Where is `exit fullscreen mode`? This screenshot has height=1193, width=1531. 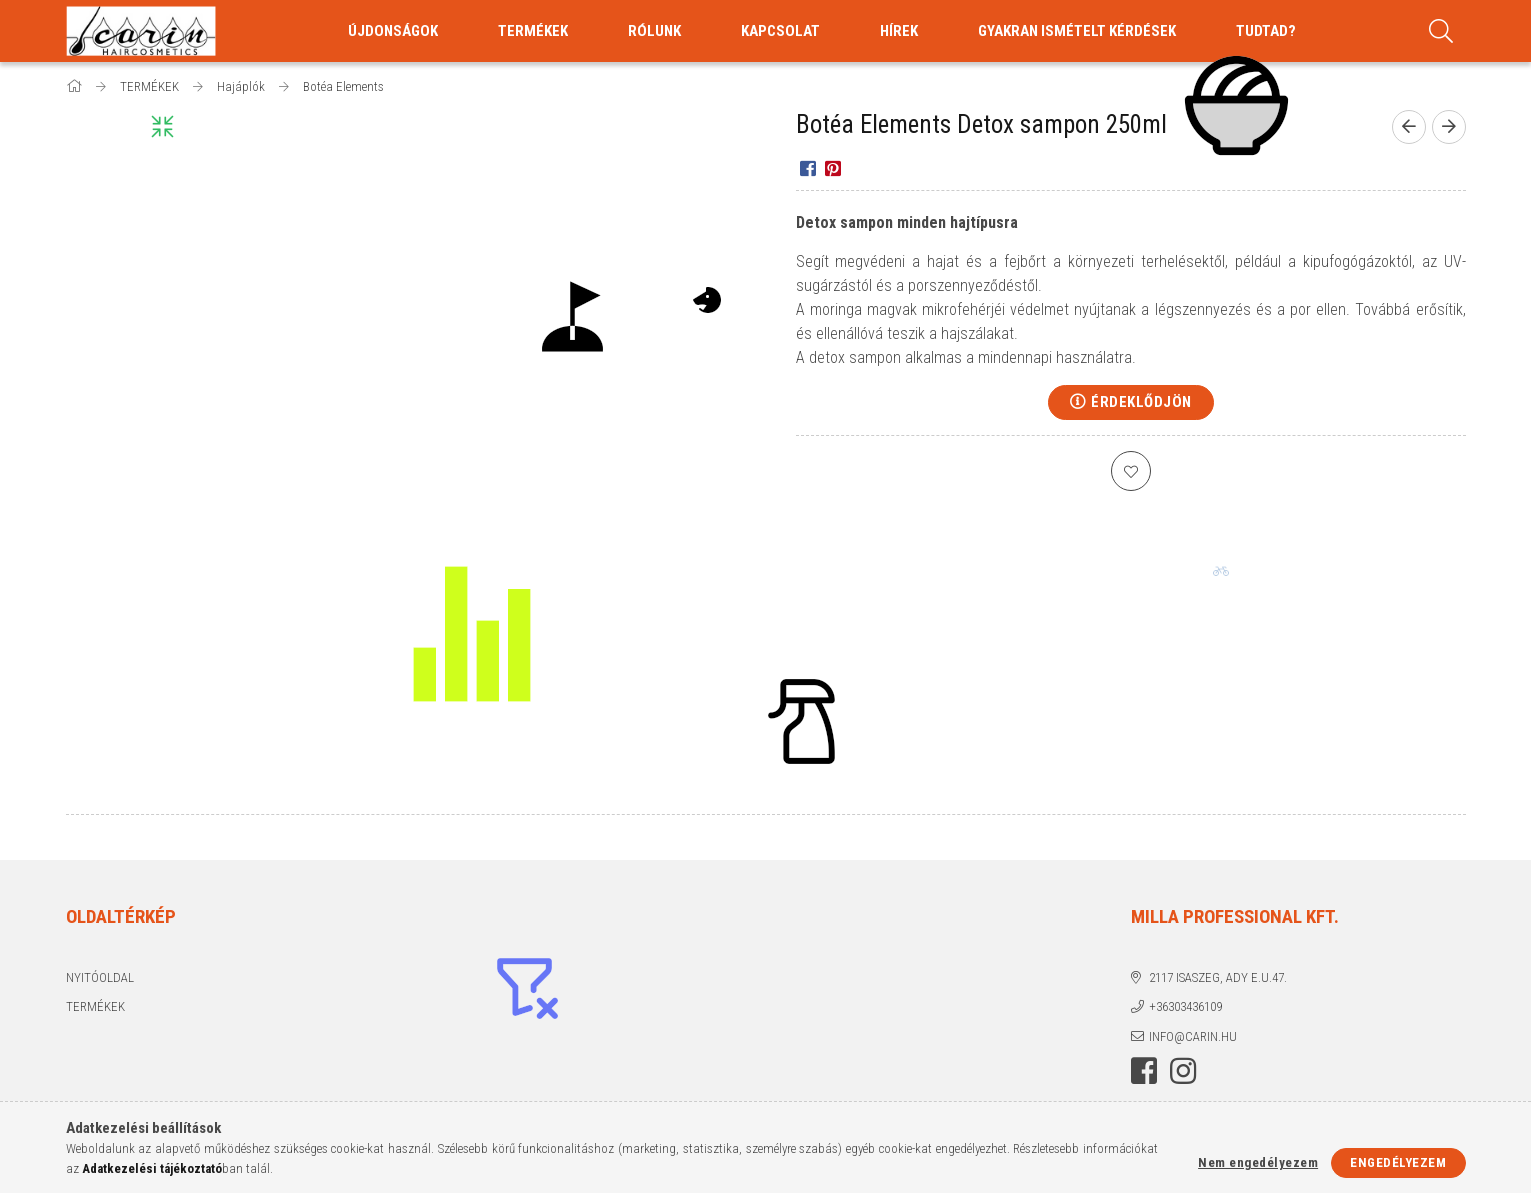 exit fullscreen mode is located at coordinates (162, 126).